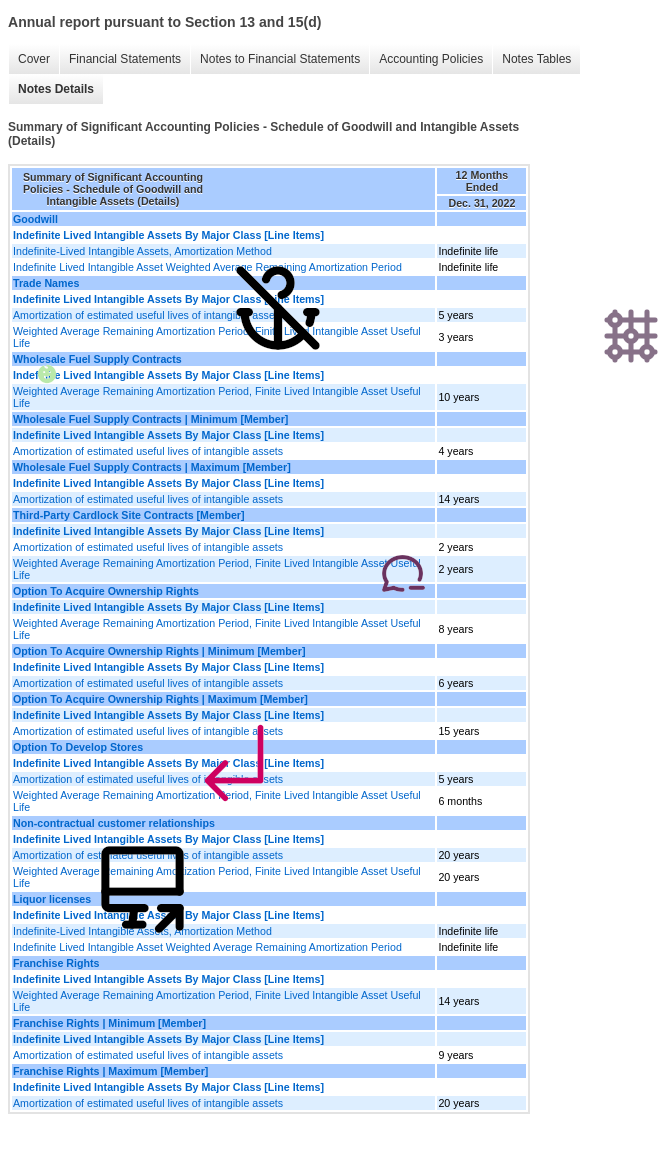  What do you see at coordinates (278, 308) in the screenshot?
I see `disable anchor or fixed position` at bounding box center [278, 308].